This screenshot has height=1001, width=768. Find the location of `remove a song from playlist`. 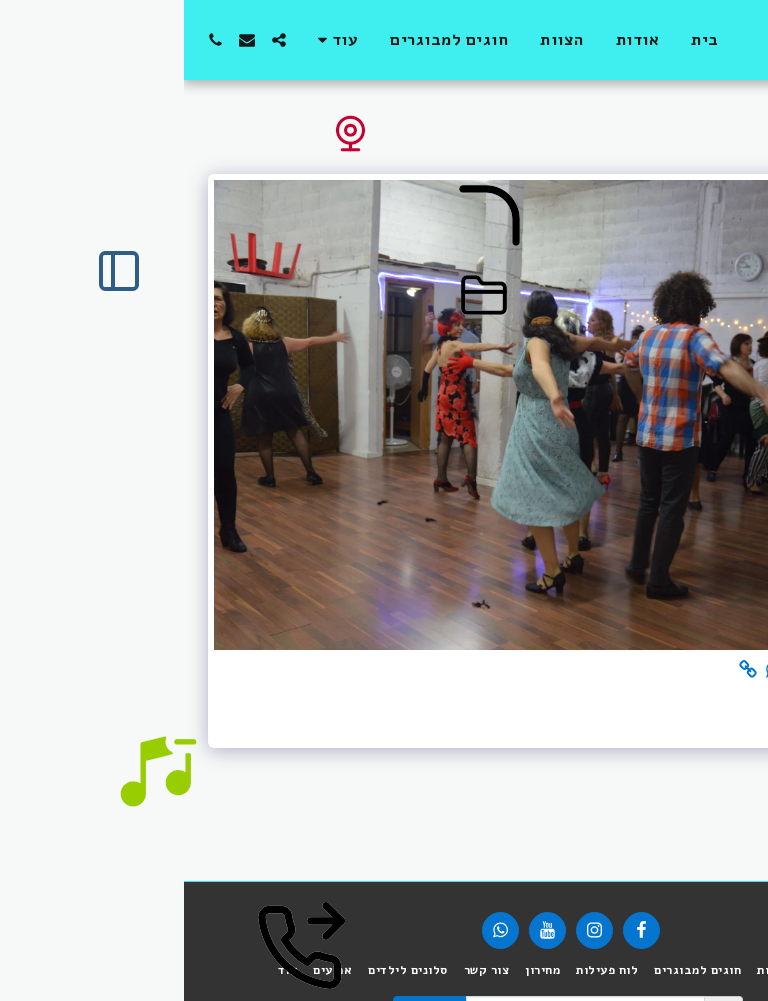

remove a song from playlist is located at coordinates (160, 770).